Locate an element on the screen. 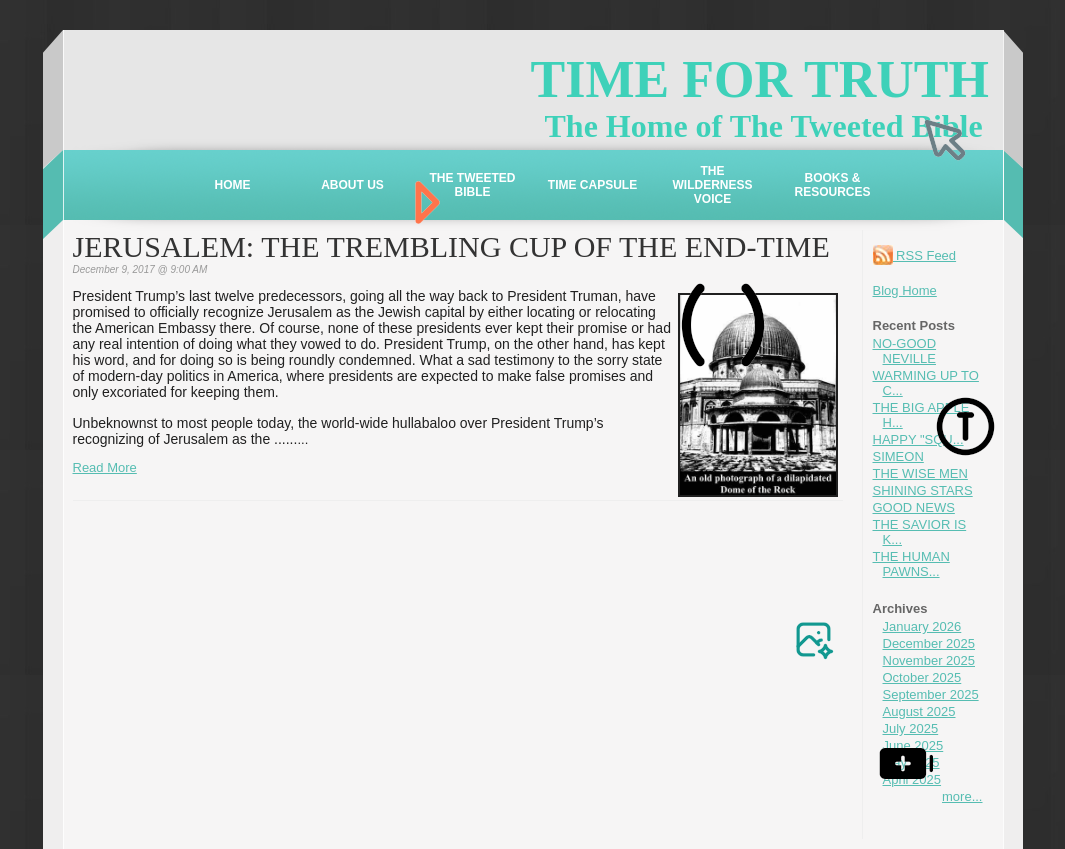 The height and width of the screenshot is (849, 1065). insert parentheses in text editor is located at coordinates (723, 325).